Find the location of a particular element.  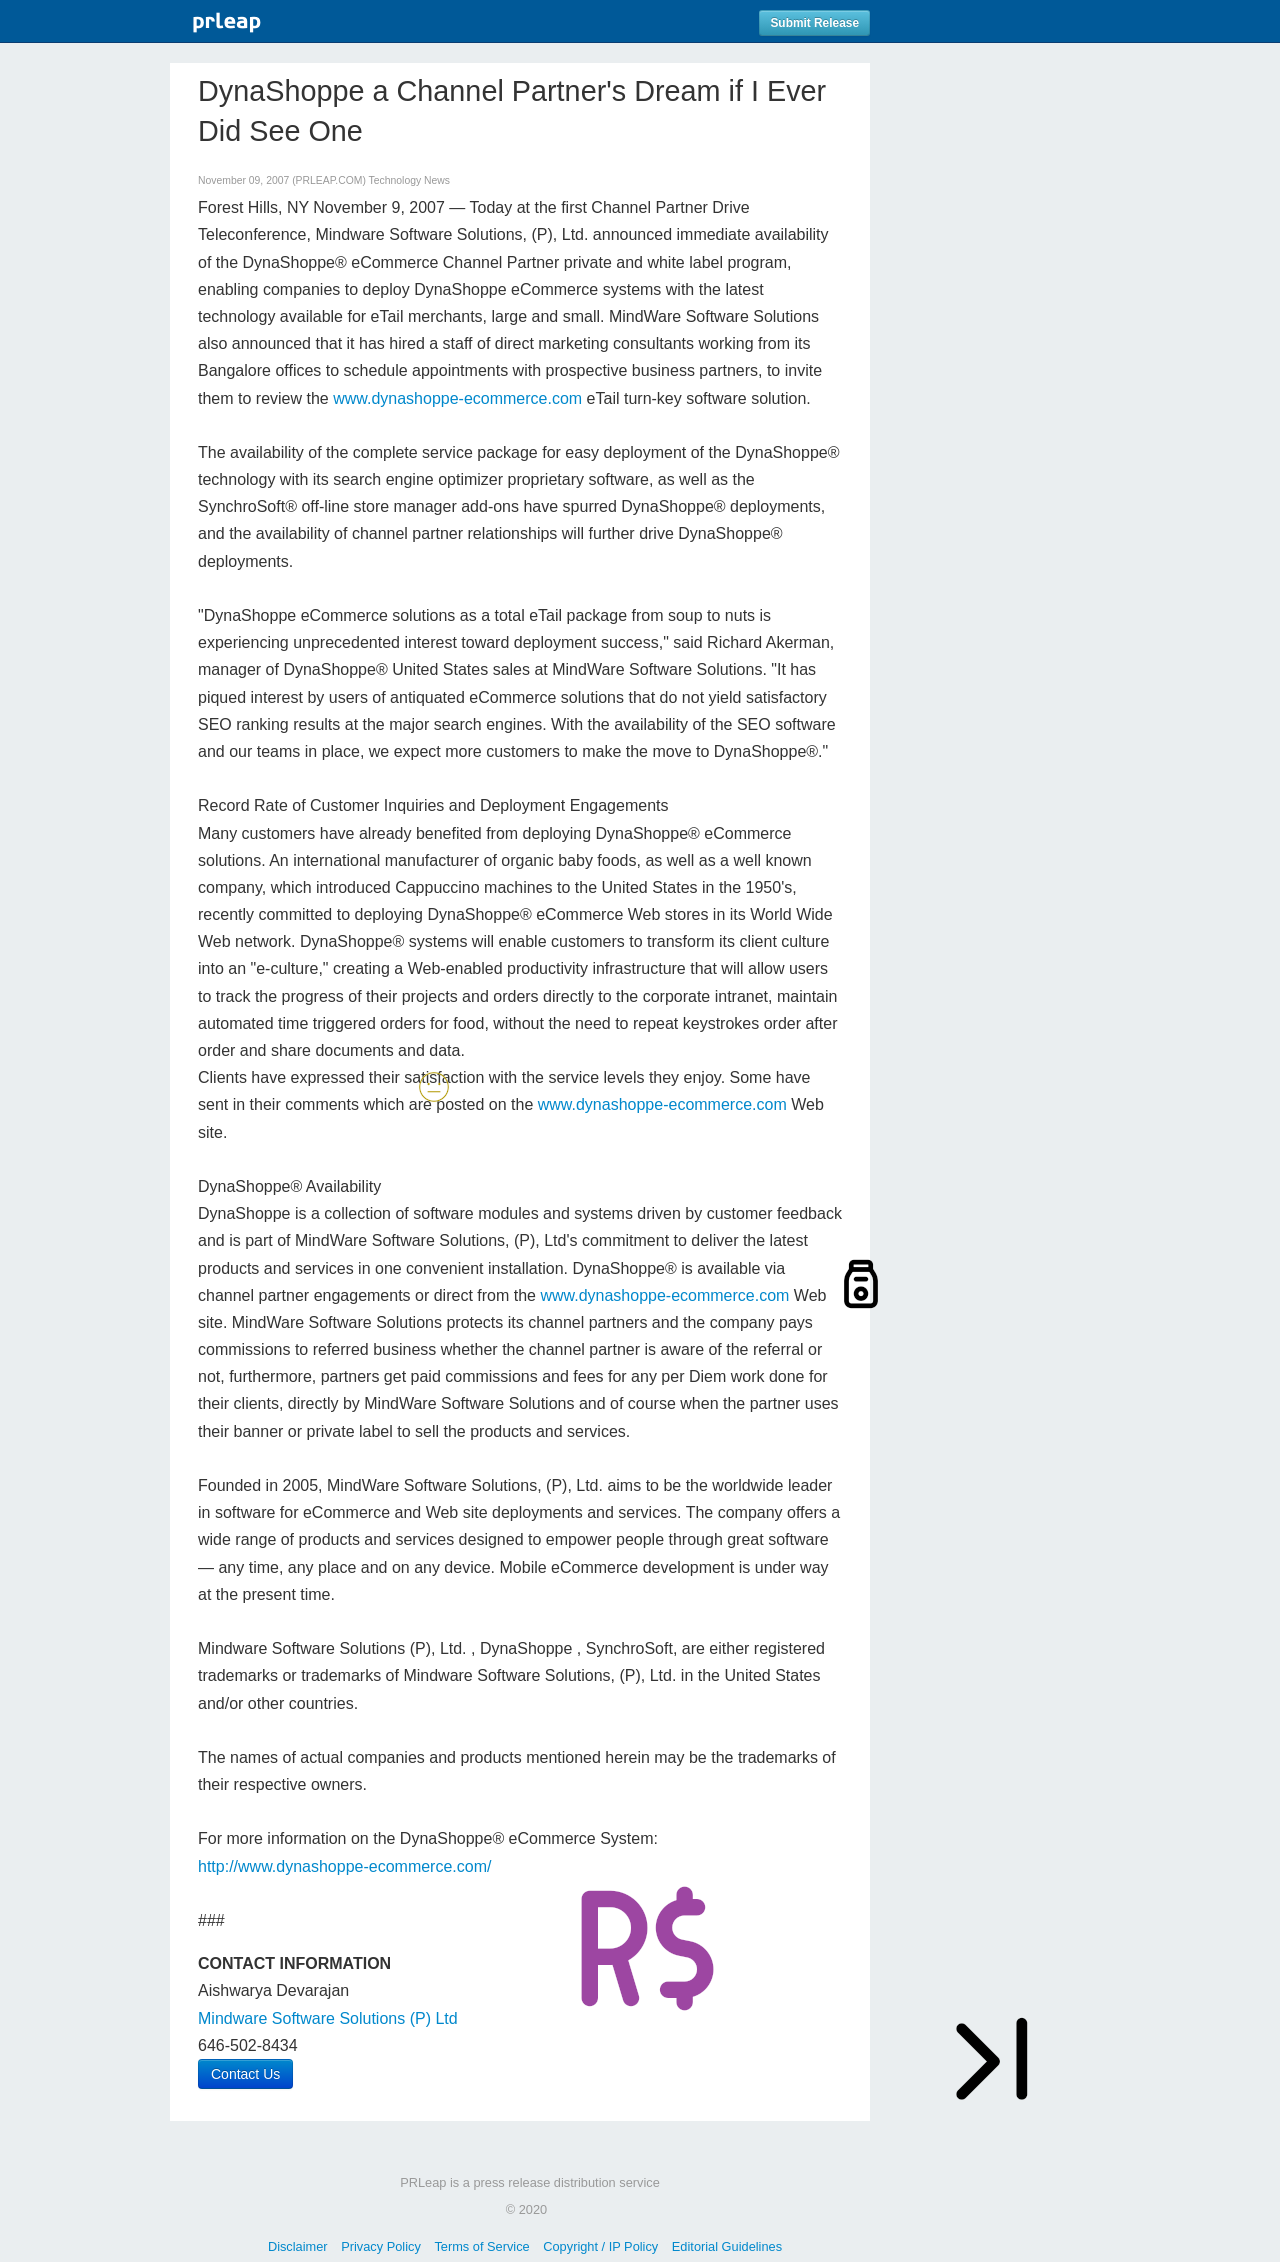

indicates brazilian real (BRL) currency is located at coordinates (647, 1948).